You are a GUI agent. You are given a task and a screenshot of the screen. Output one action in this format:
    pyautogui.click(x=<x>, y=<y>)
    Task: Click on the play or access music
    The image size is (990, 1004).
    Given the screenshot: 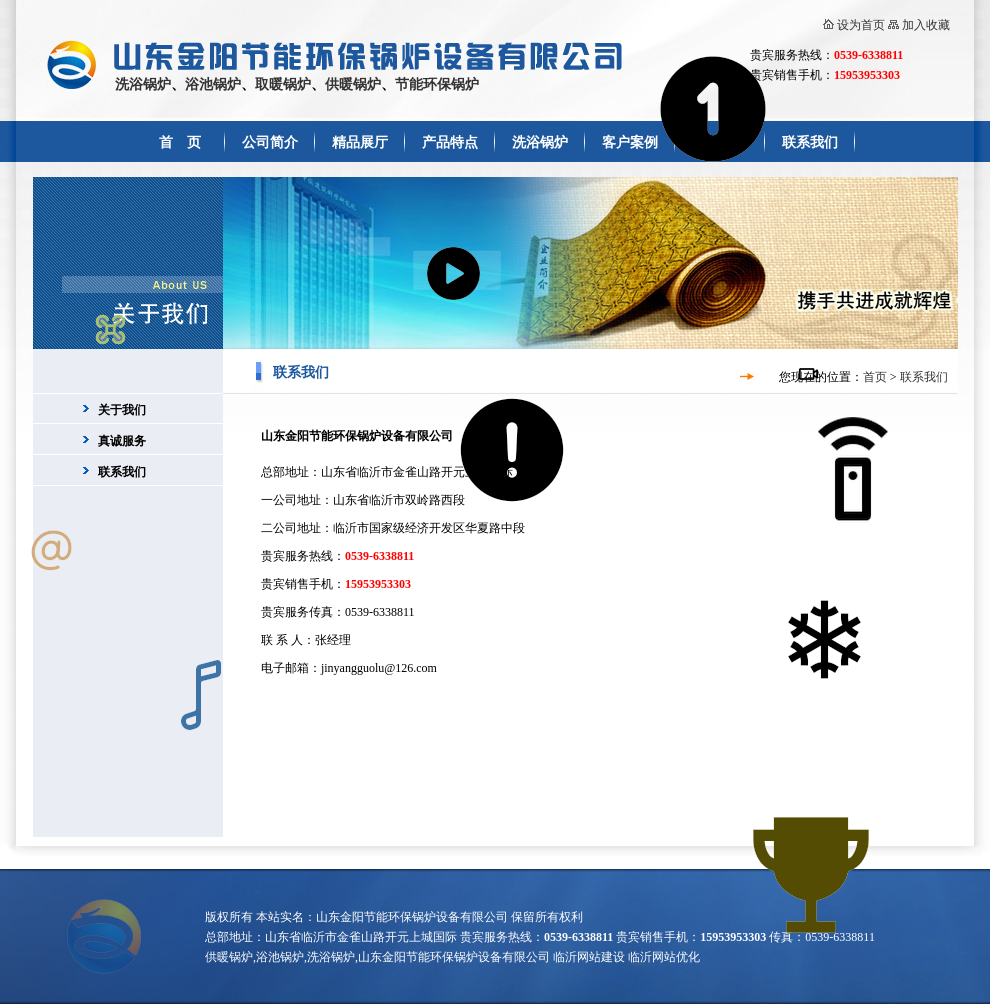 What is the action you would take?
    pyautogui.click(x=201, y=695)
    